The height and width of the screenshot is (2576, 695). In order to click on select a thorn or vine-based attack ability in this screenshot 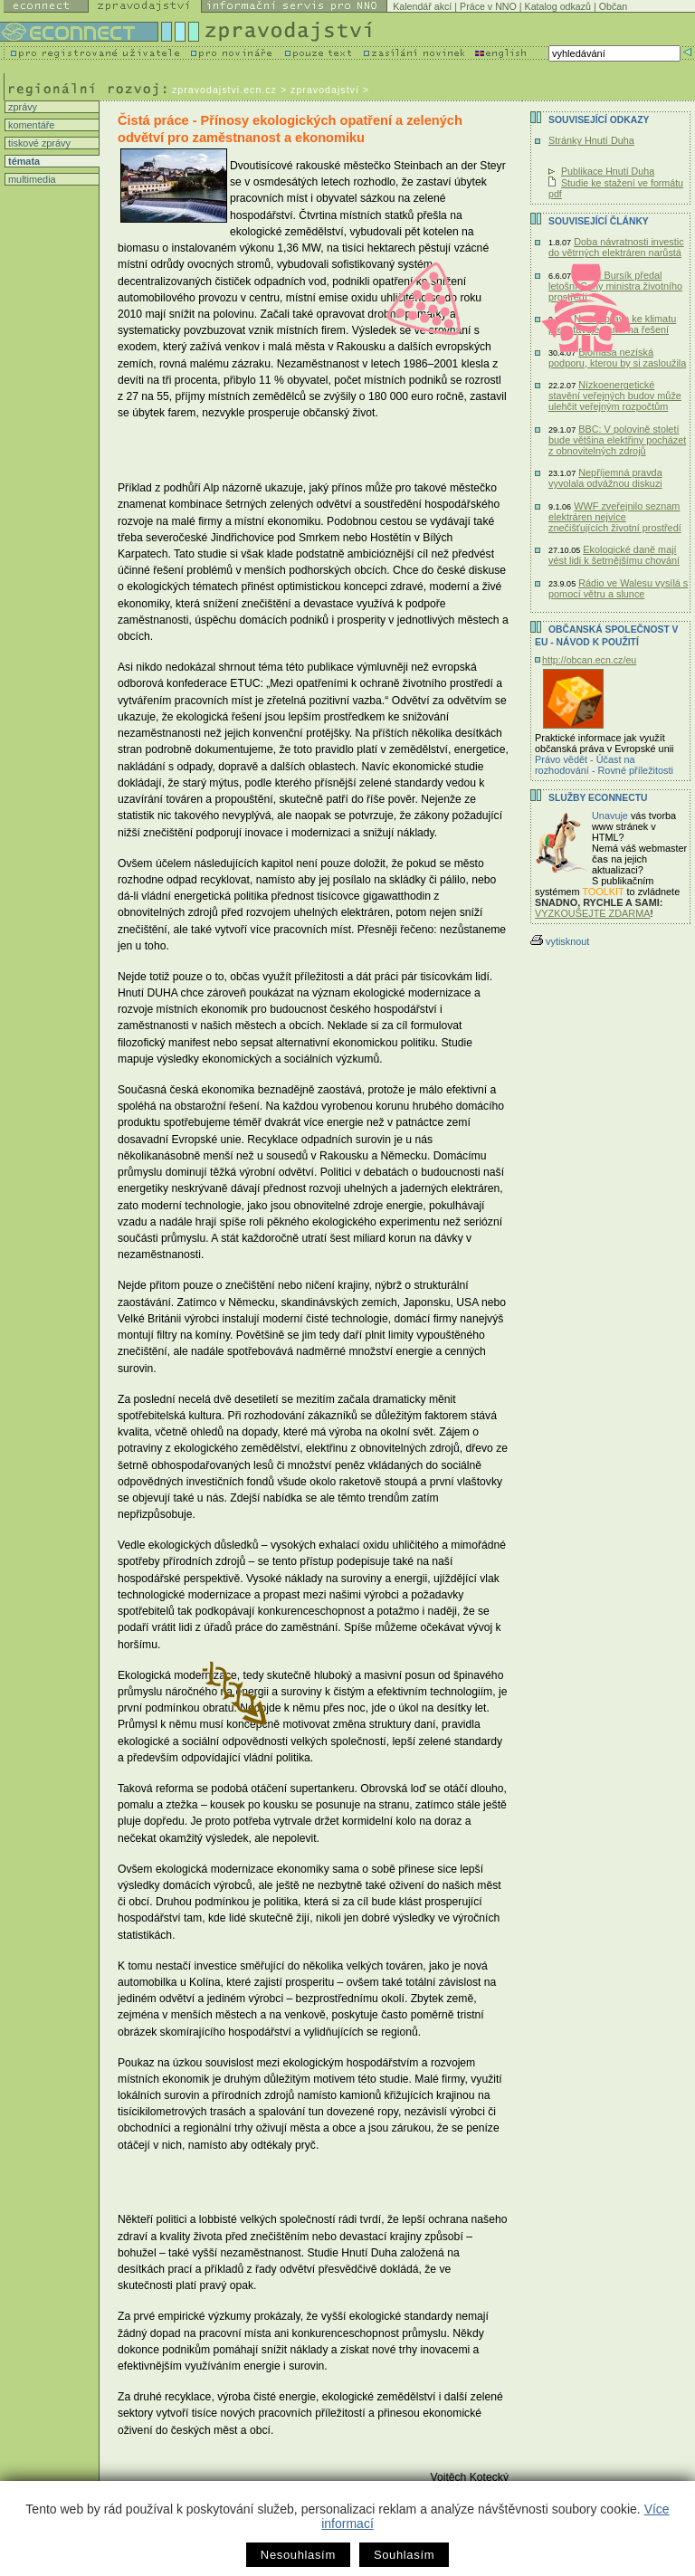, I will do `click(234, 1693)`.